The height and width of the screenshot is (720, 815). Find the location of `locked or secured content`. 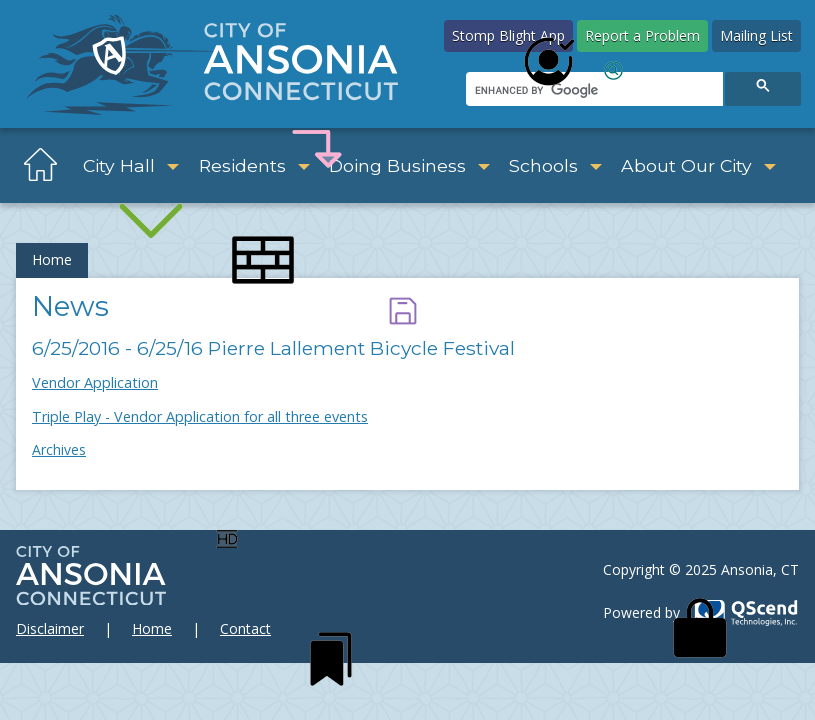

locked or secured content is located at coordinates (700, 631).